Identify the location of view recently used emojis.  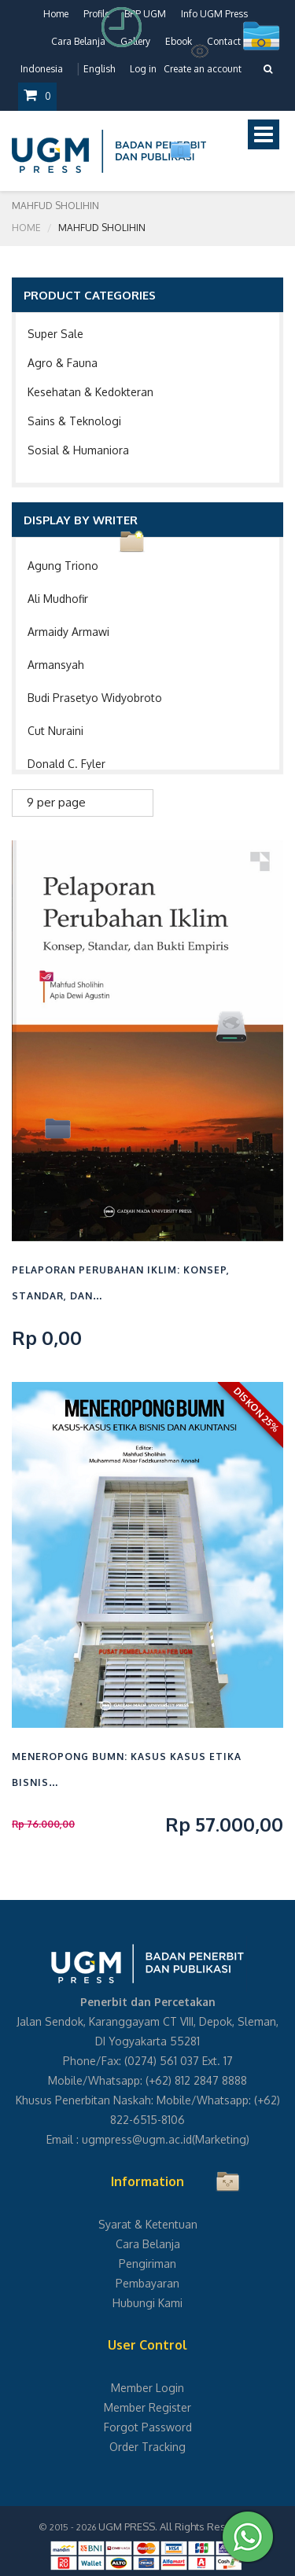
(121, 27).